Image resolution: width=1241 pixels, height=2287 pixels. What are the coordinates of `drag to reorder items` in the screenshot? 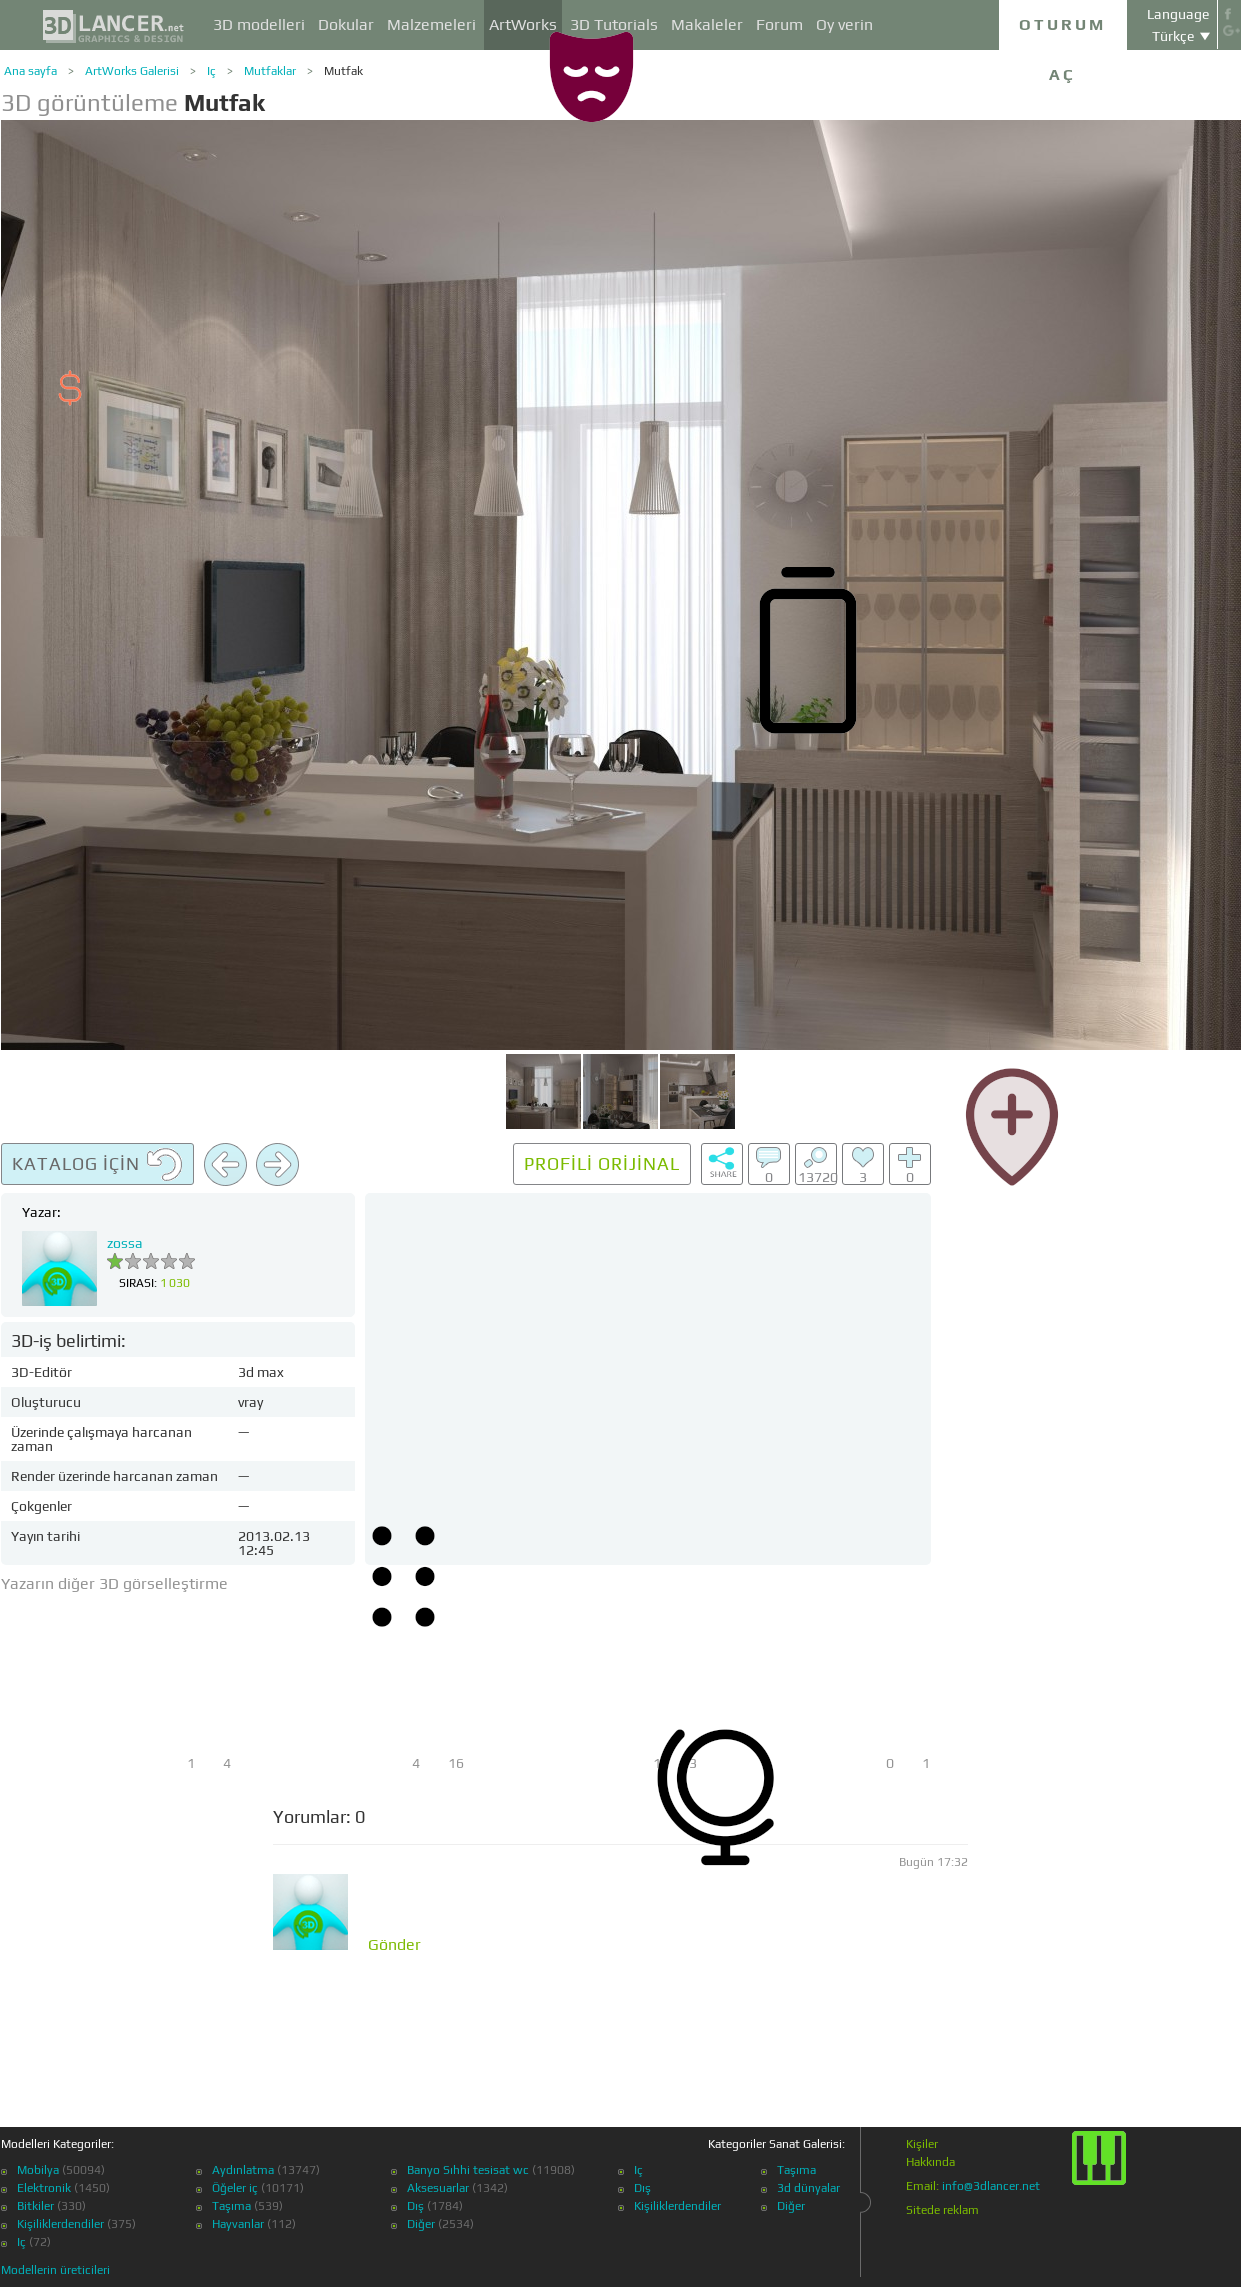 It's located at (403, 1576).